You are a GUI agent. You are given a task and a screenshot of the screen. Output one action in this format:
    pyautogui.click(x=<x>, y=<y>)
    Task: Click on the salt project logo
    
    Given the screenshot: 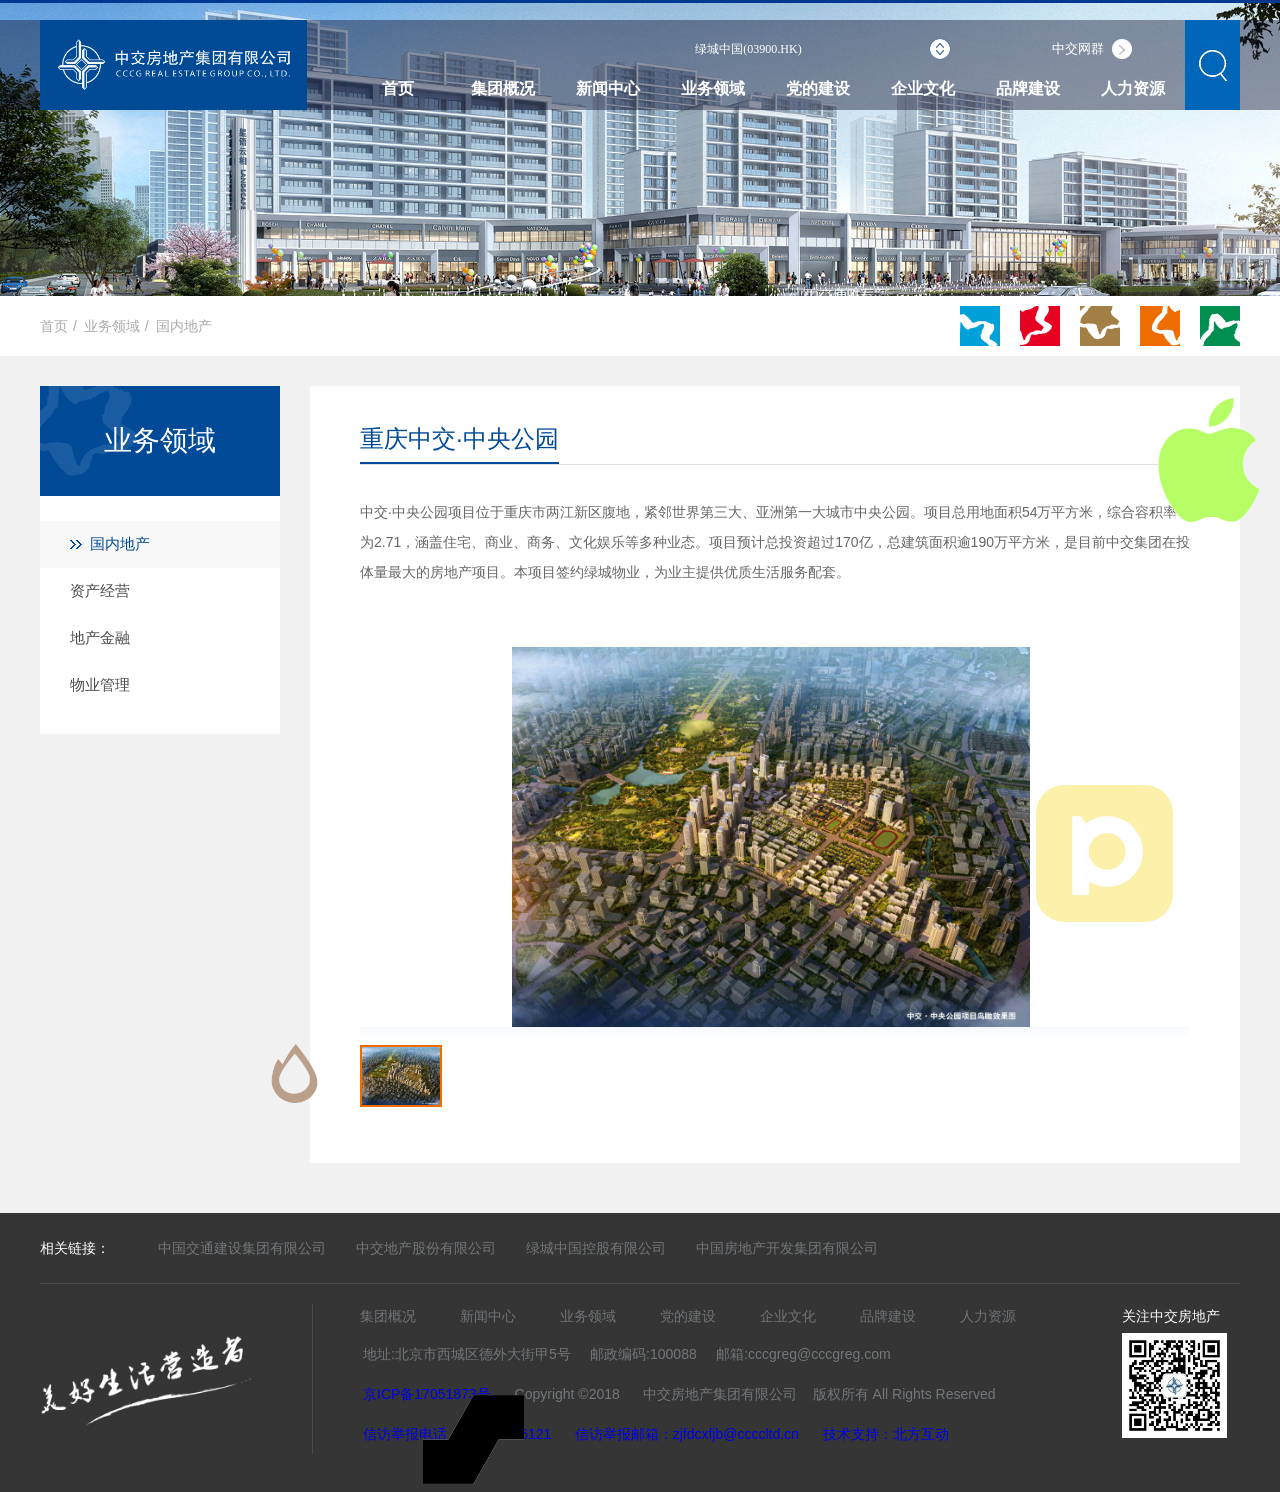 What is the action you would take?
    pyautogui.click(x=473, y=1439)
    